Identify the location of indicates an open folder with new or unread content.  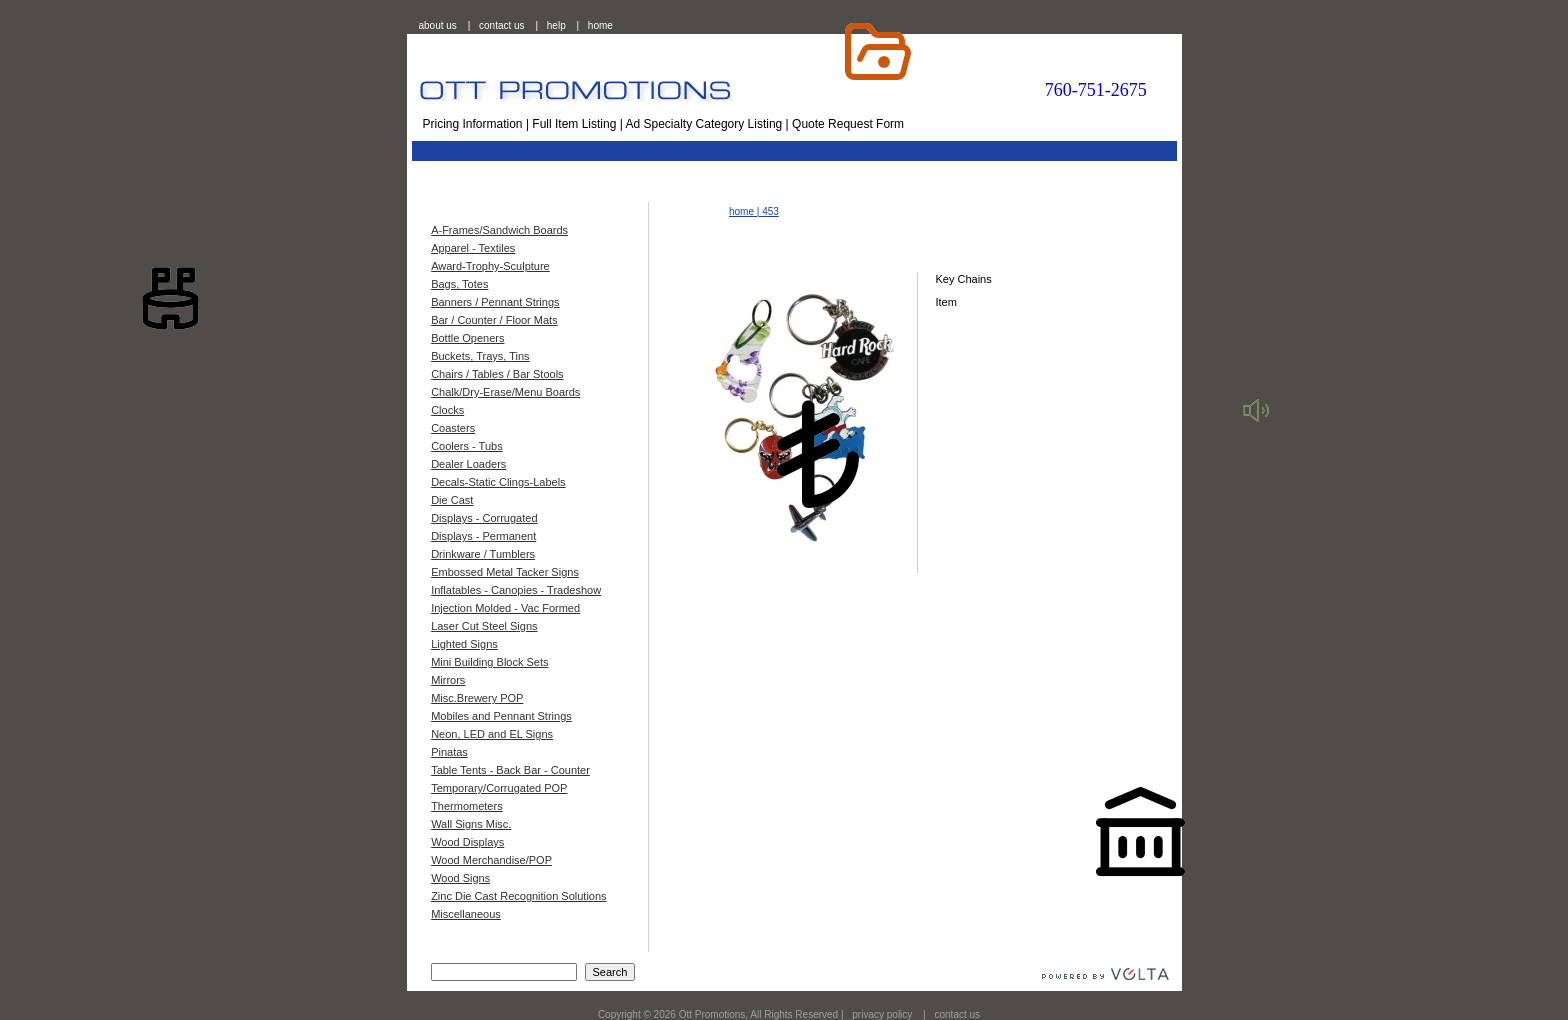
(878, 53).